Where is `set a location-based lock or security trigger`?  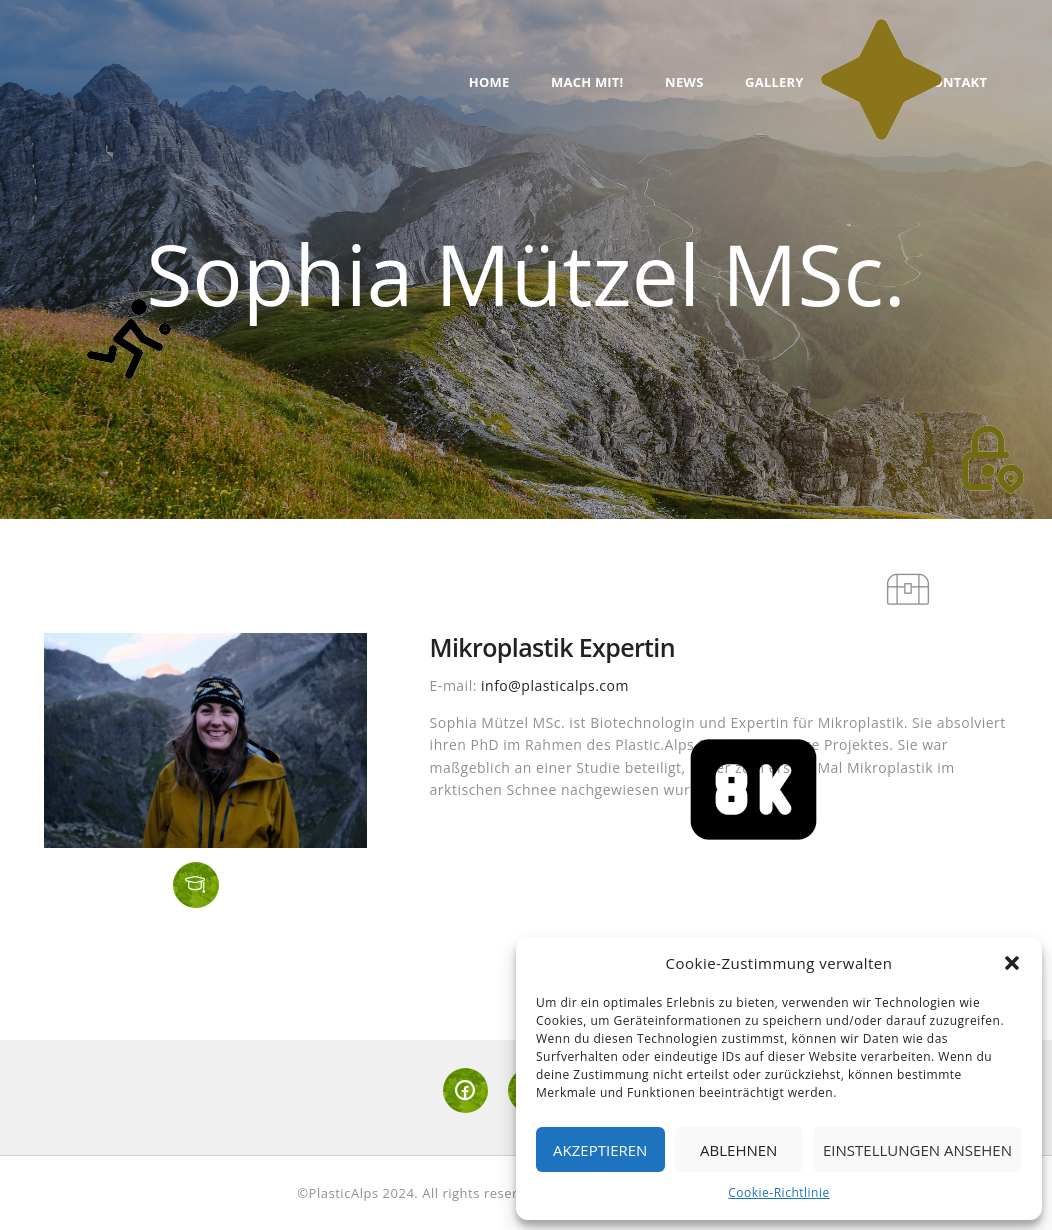
set a location-based lock or security trigger is located at coordinates (988, 458).